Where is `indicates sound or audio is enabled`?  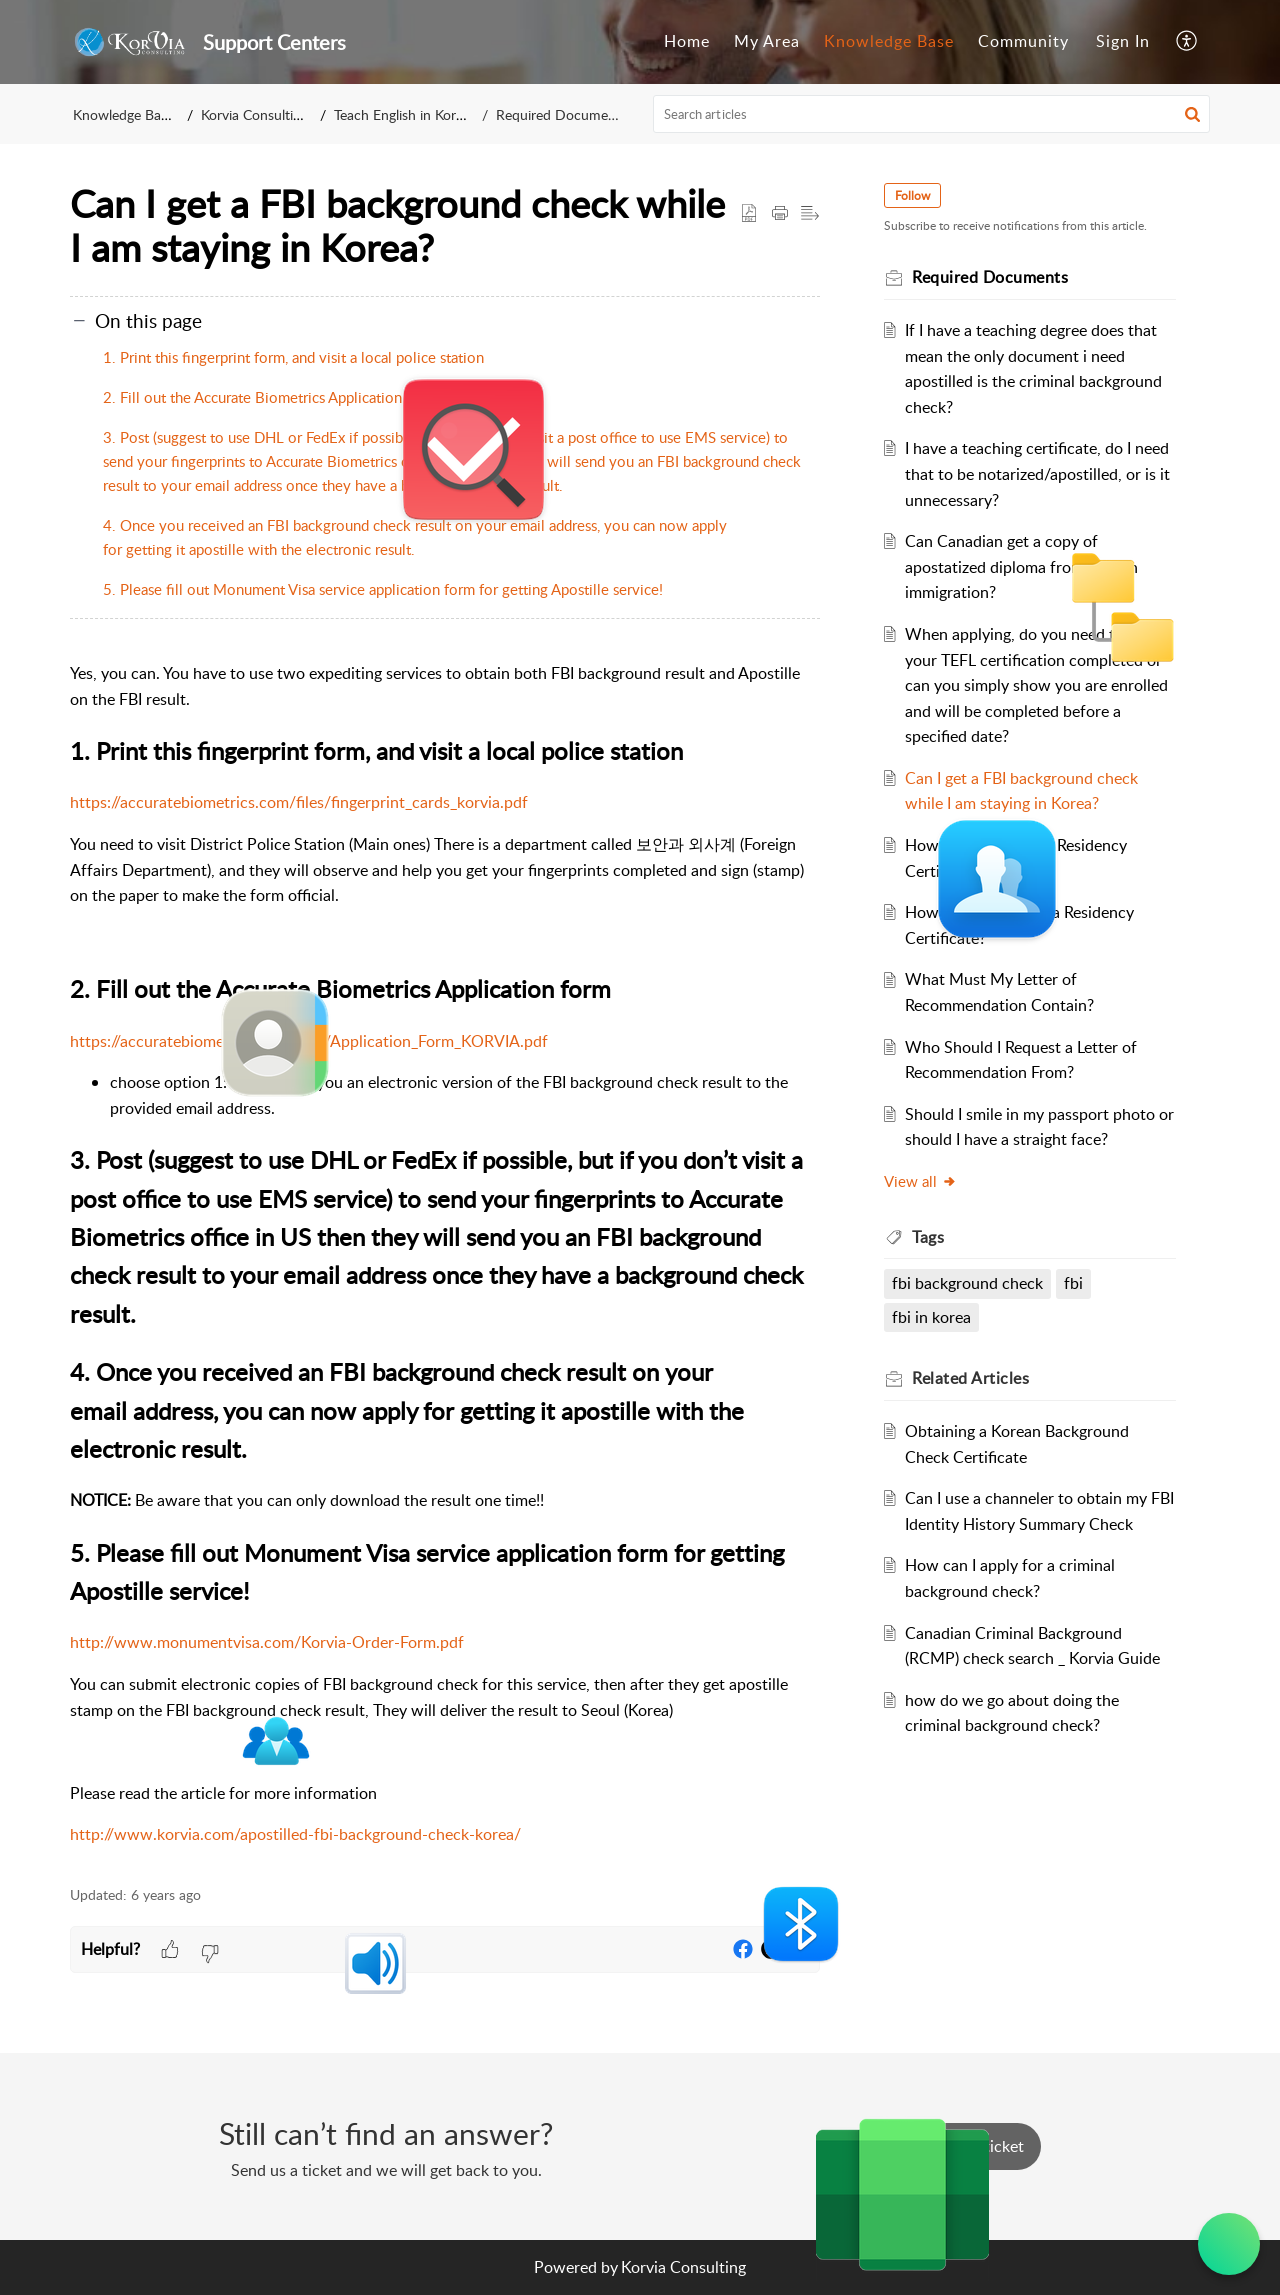
indicates sound or audio is enabled is located at coordinates (423, 1916).